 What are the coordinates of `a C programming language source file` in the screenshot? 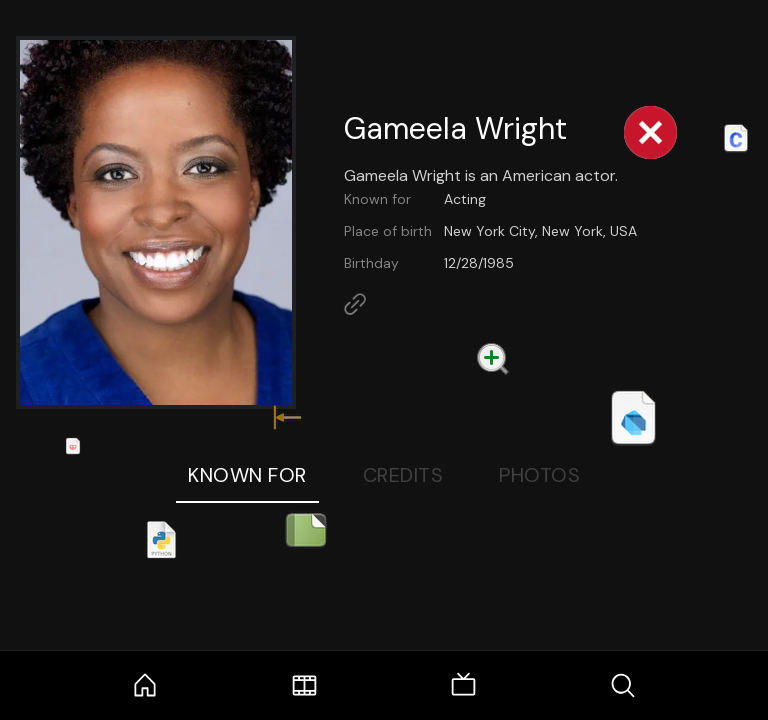 It's located at (736, 138).